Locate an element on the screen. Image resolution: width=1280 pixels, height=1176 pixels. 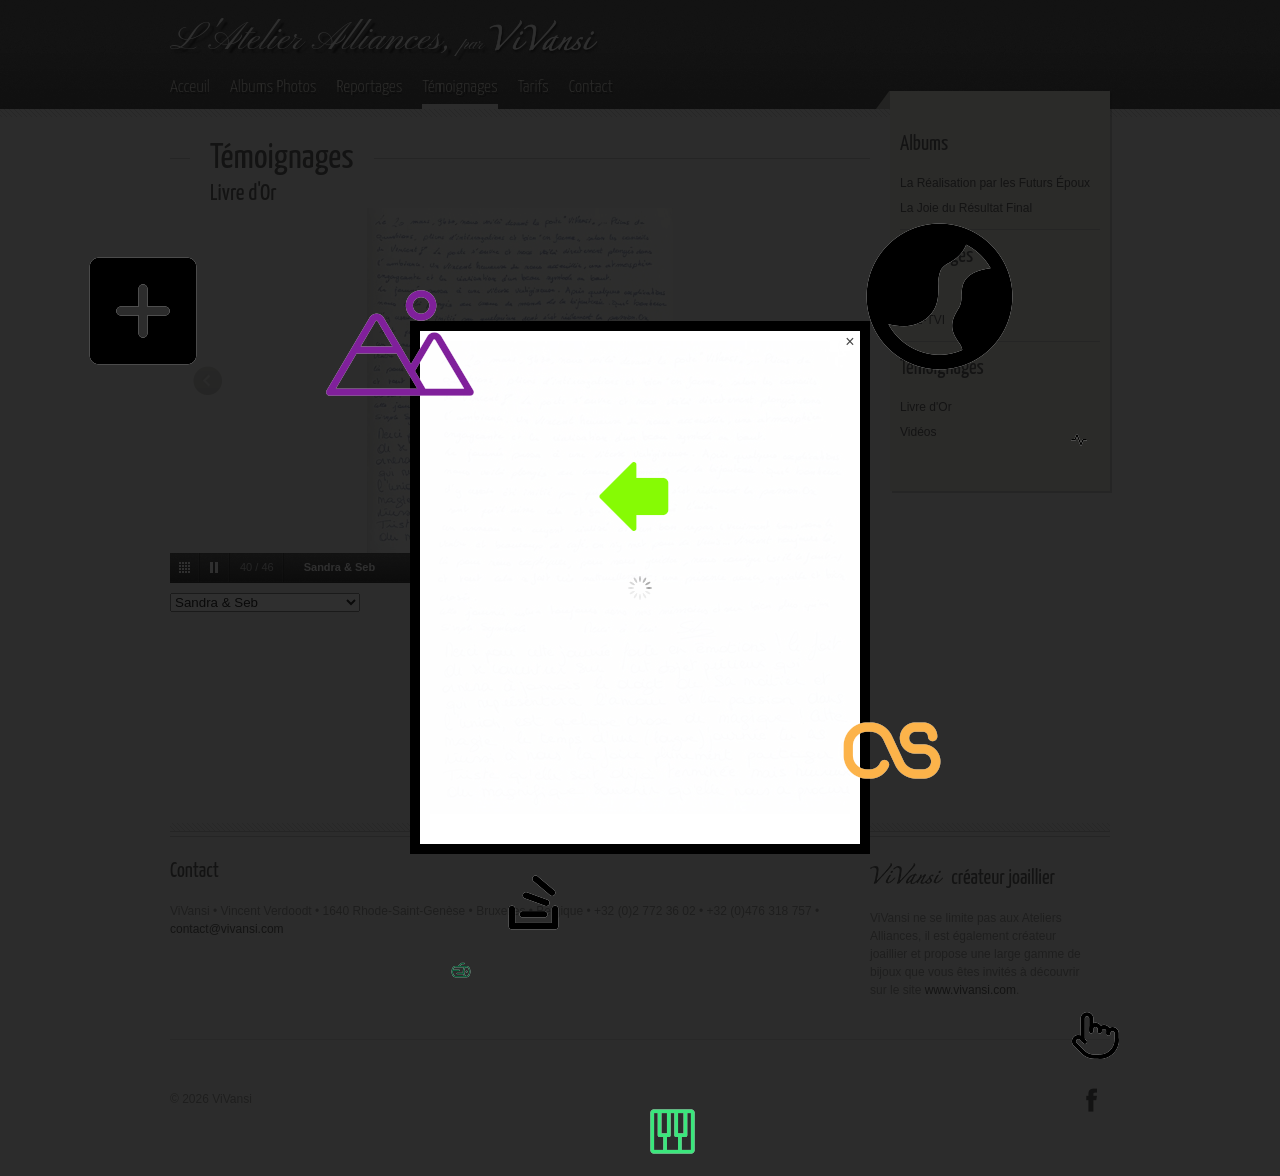
view landscape or nature photos is located at coordinates (400, 350).